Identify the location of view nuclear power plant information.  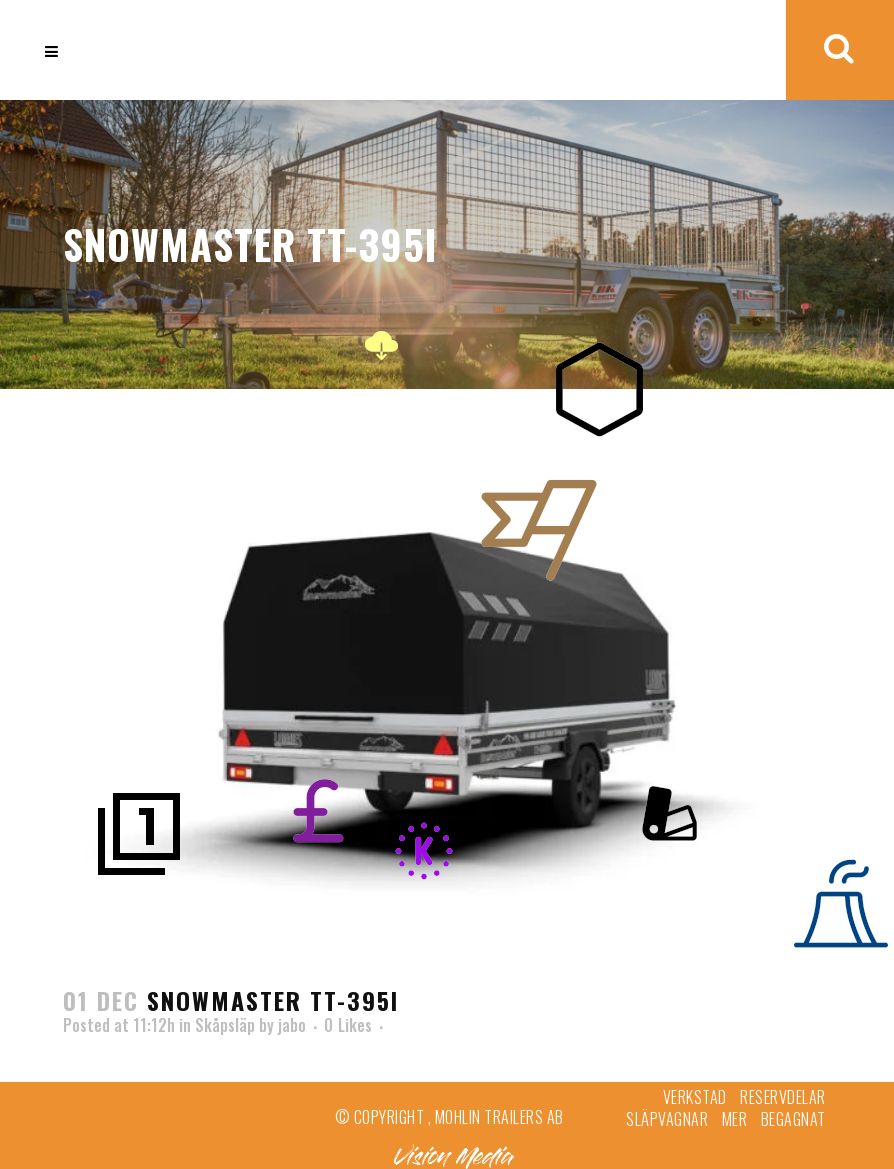
(841, 910).